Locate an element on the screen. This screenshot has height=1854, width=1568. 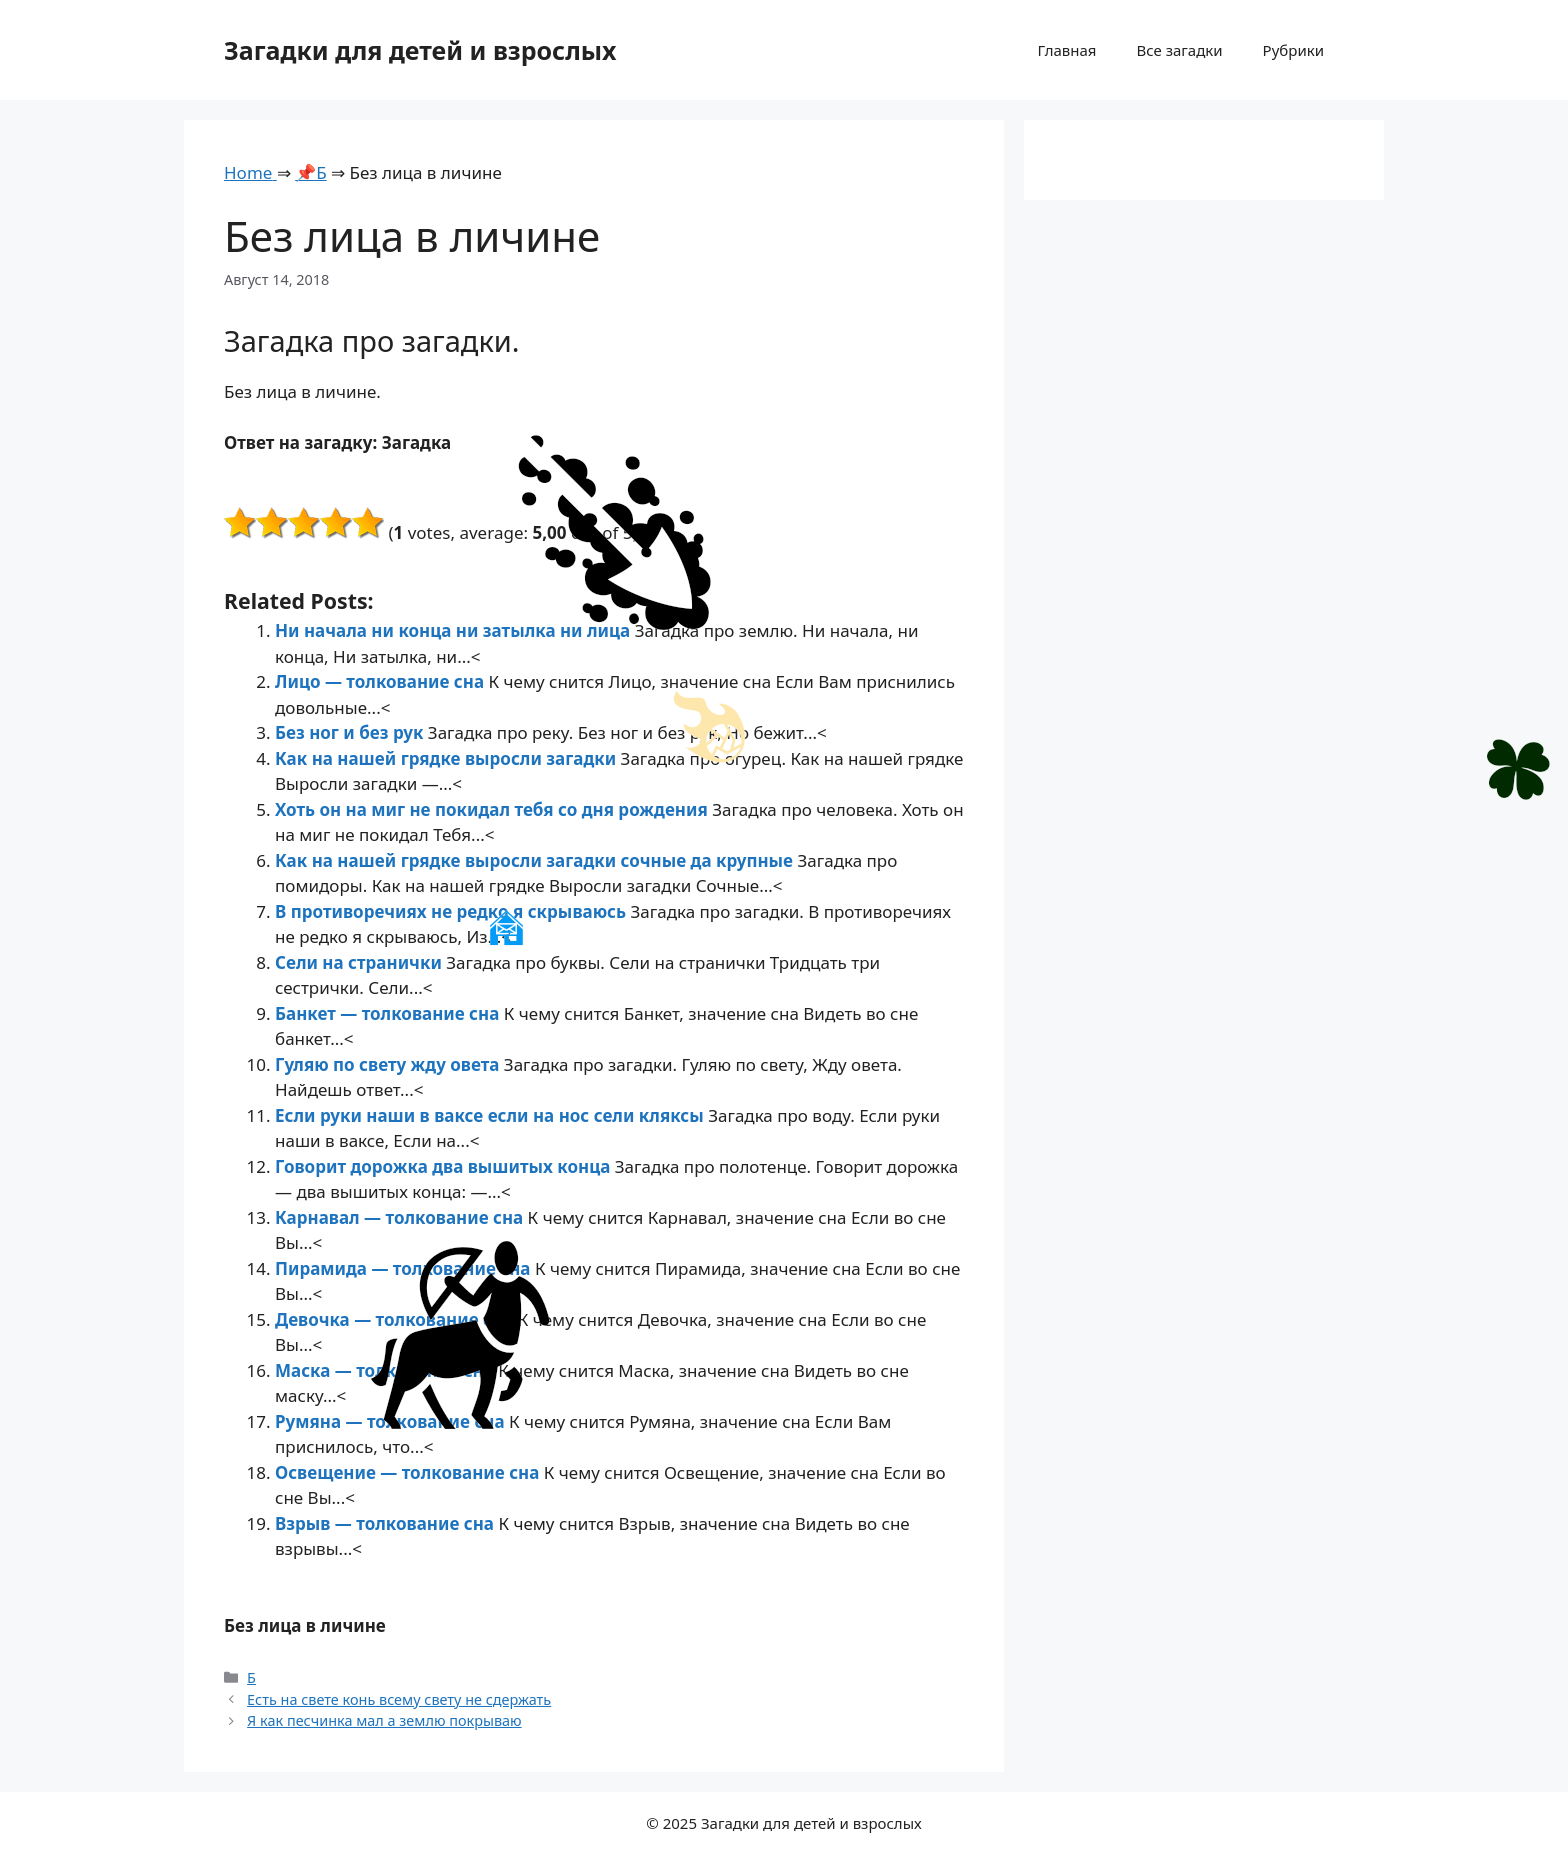
select centaur character or unit is located at coordinates (460, 1335).